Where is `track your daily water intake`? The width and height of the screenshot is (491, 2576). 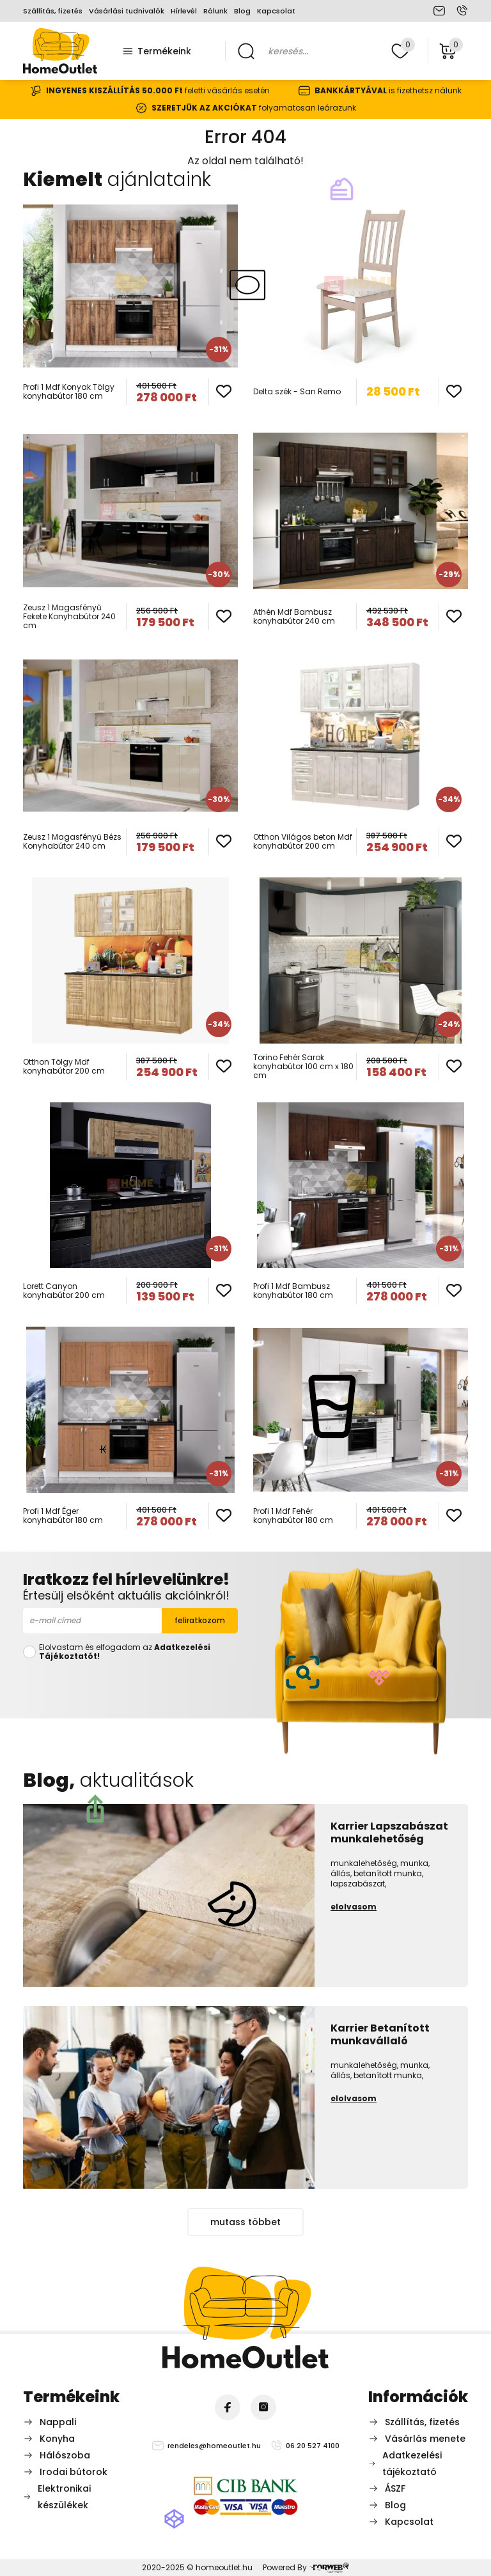
track your daily water intake is located at coordinates (332, 1405).